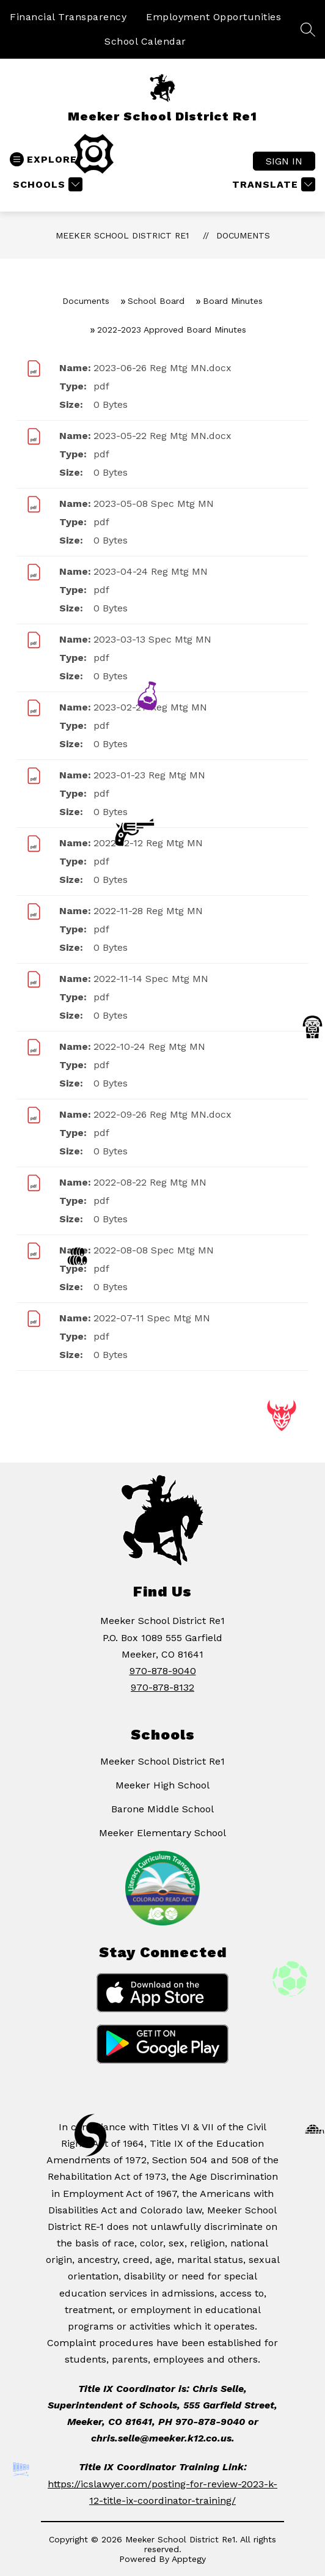 The height and width of the screenshot is (2576, 325). I want to click on access music or sound settings, so click(21, 2469).